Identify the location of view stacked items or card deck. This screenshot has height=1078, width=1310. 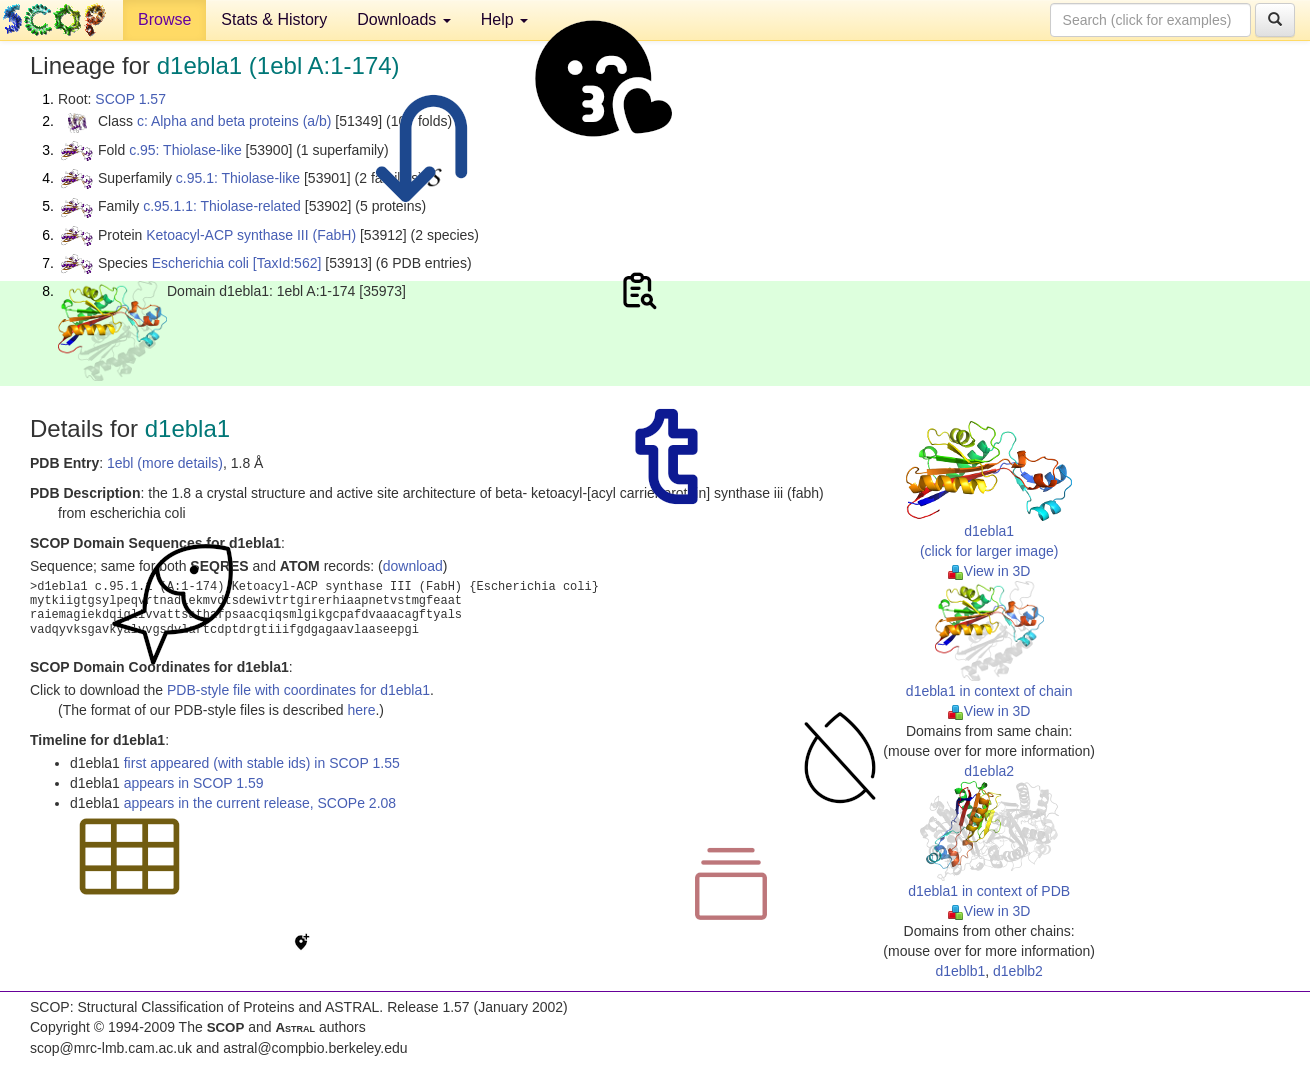
(731, 887).